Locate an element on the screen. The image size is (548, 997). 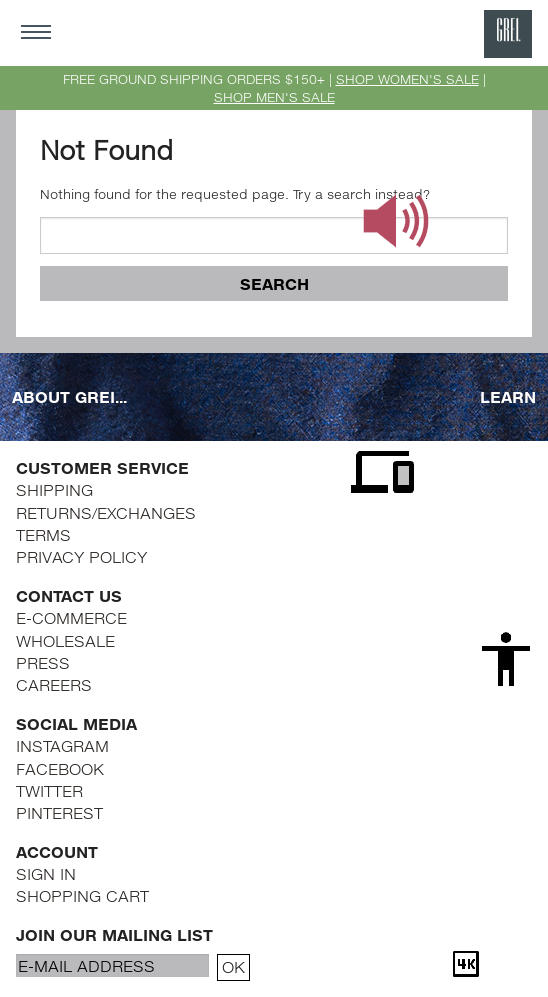
access accessibility settings is located at coordinates (506, 659).